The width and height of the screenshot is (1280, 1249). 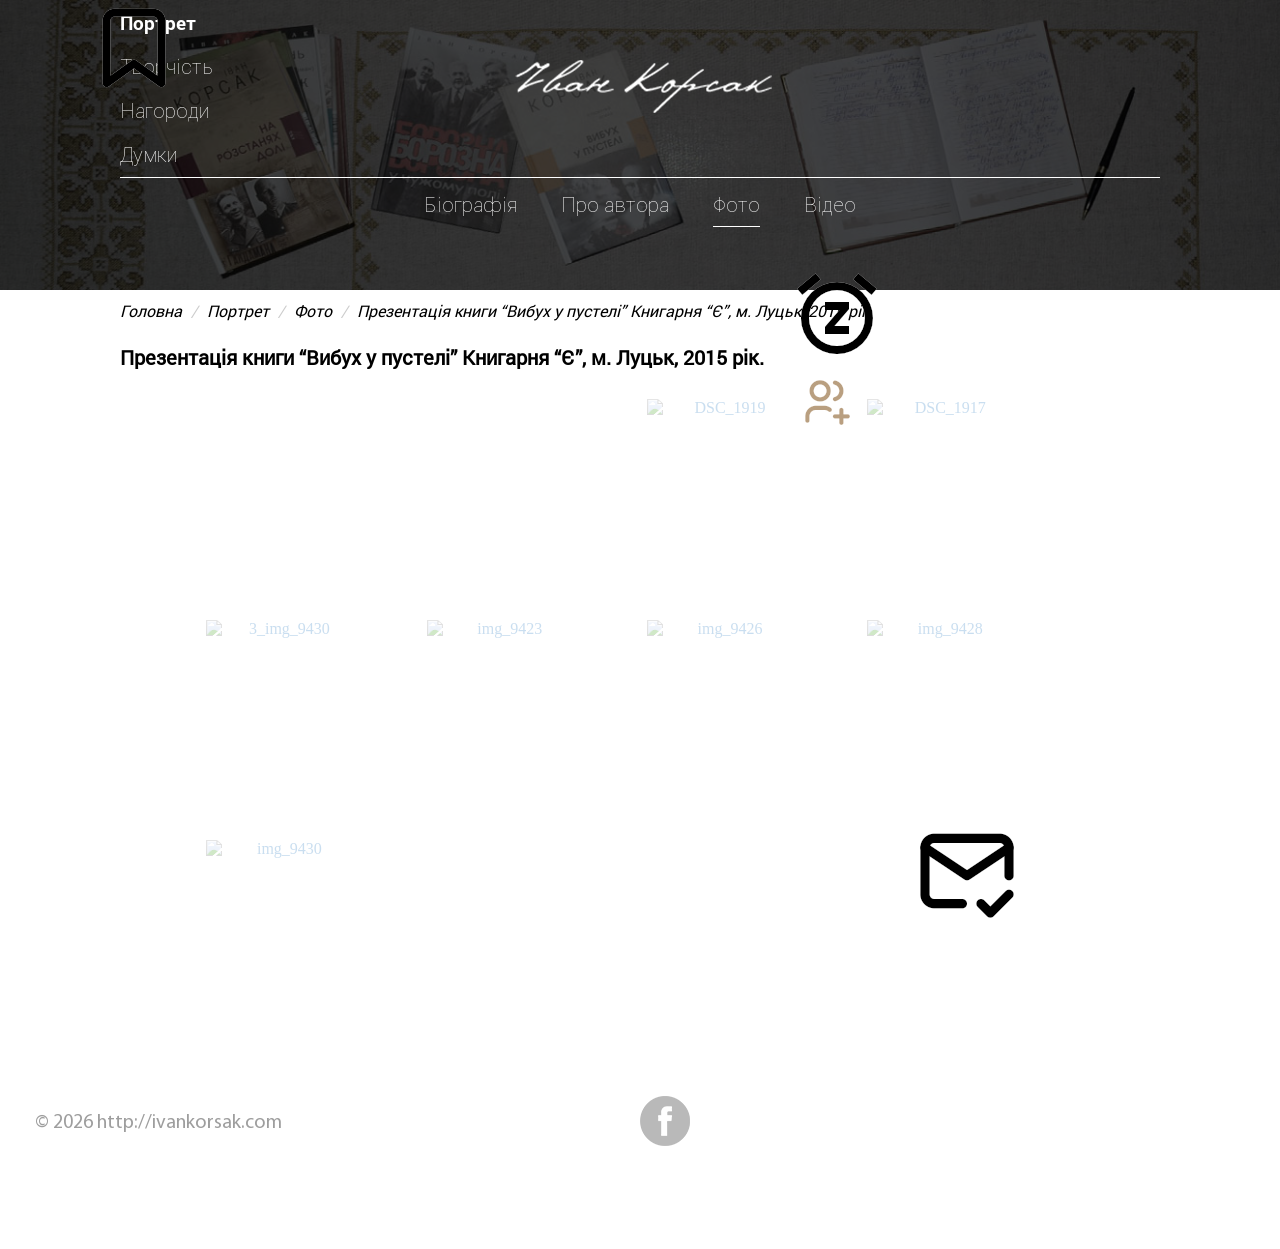 What do you see at coordinates (967, 871) in the screenshot?
I see `email sent successfully` at bounding box center [967, 871].